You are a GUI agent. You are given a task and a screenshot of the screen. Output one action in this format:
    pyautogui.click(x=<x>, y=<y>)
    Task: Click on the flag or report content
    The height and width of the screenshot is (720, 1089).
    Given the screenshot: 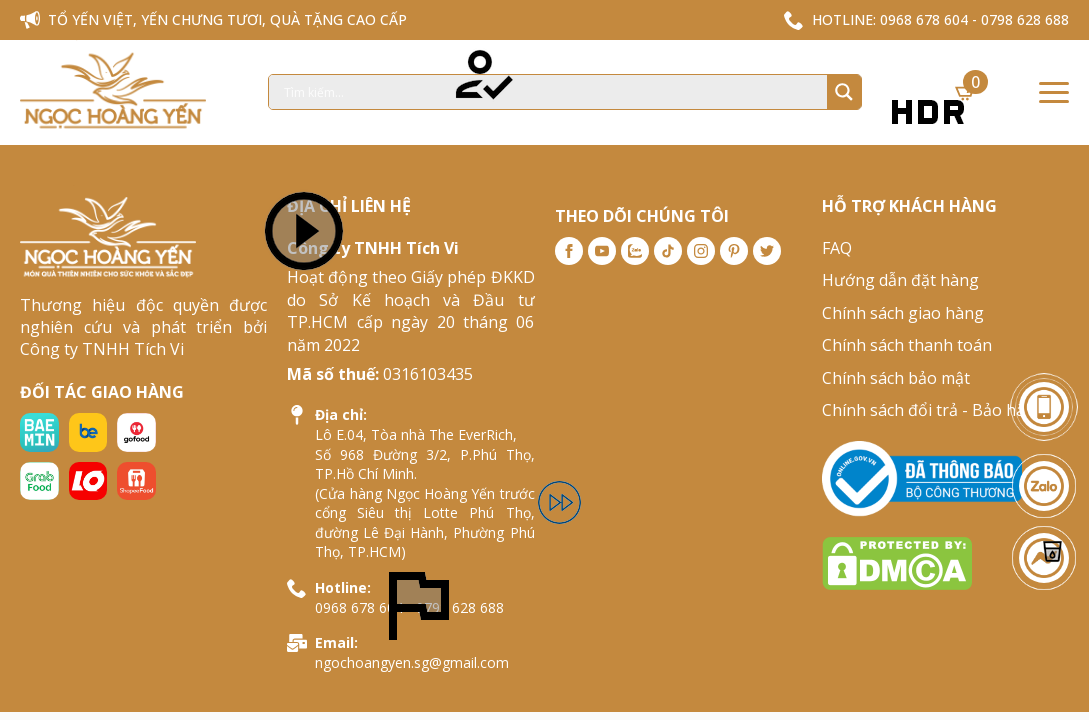 What is the action you would take?
    pyautogui.click(x=417, y=604)
    